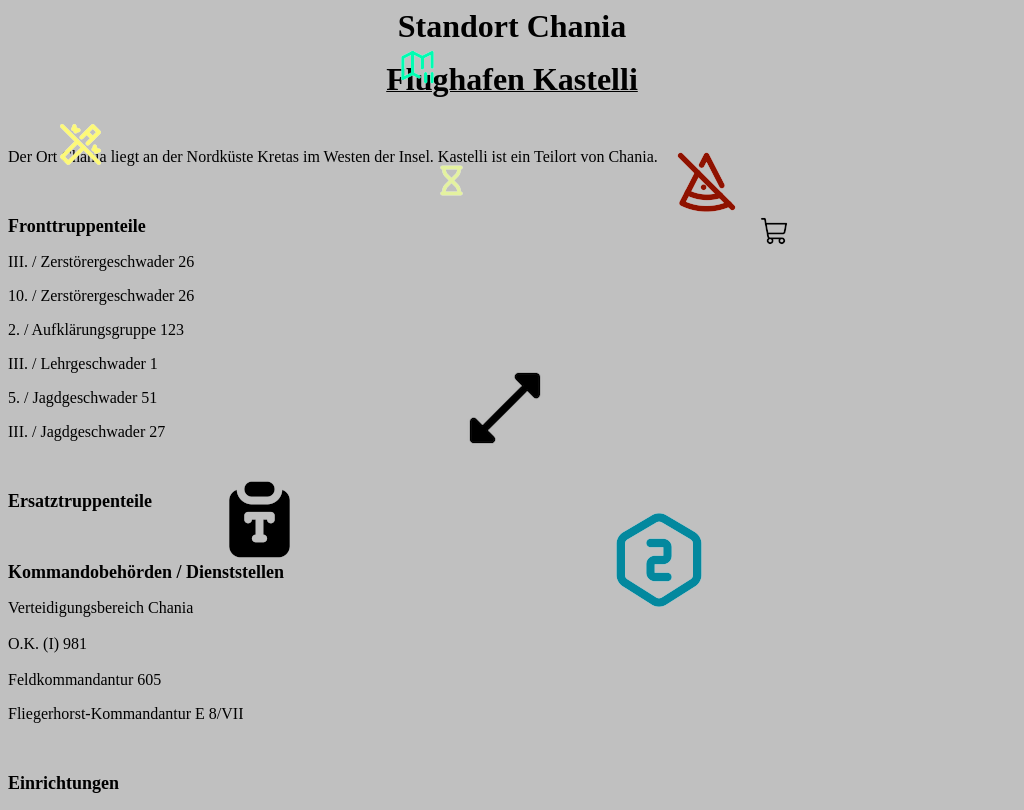  I want to click on access copied text formatting options, so click(259, 519).